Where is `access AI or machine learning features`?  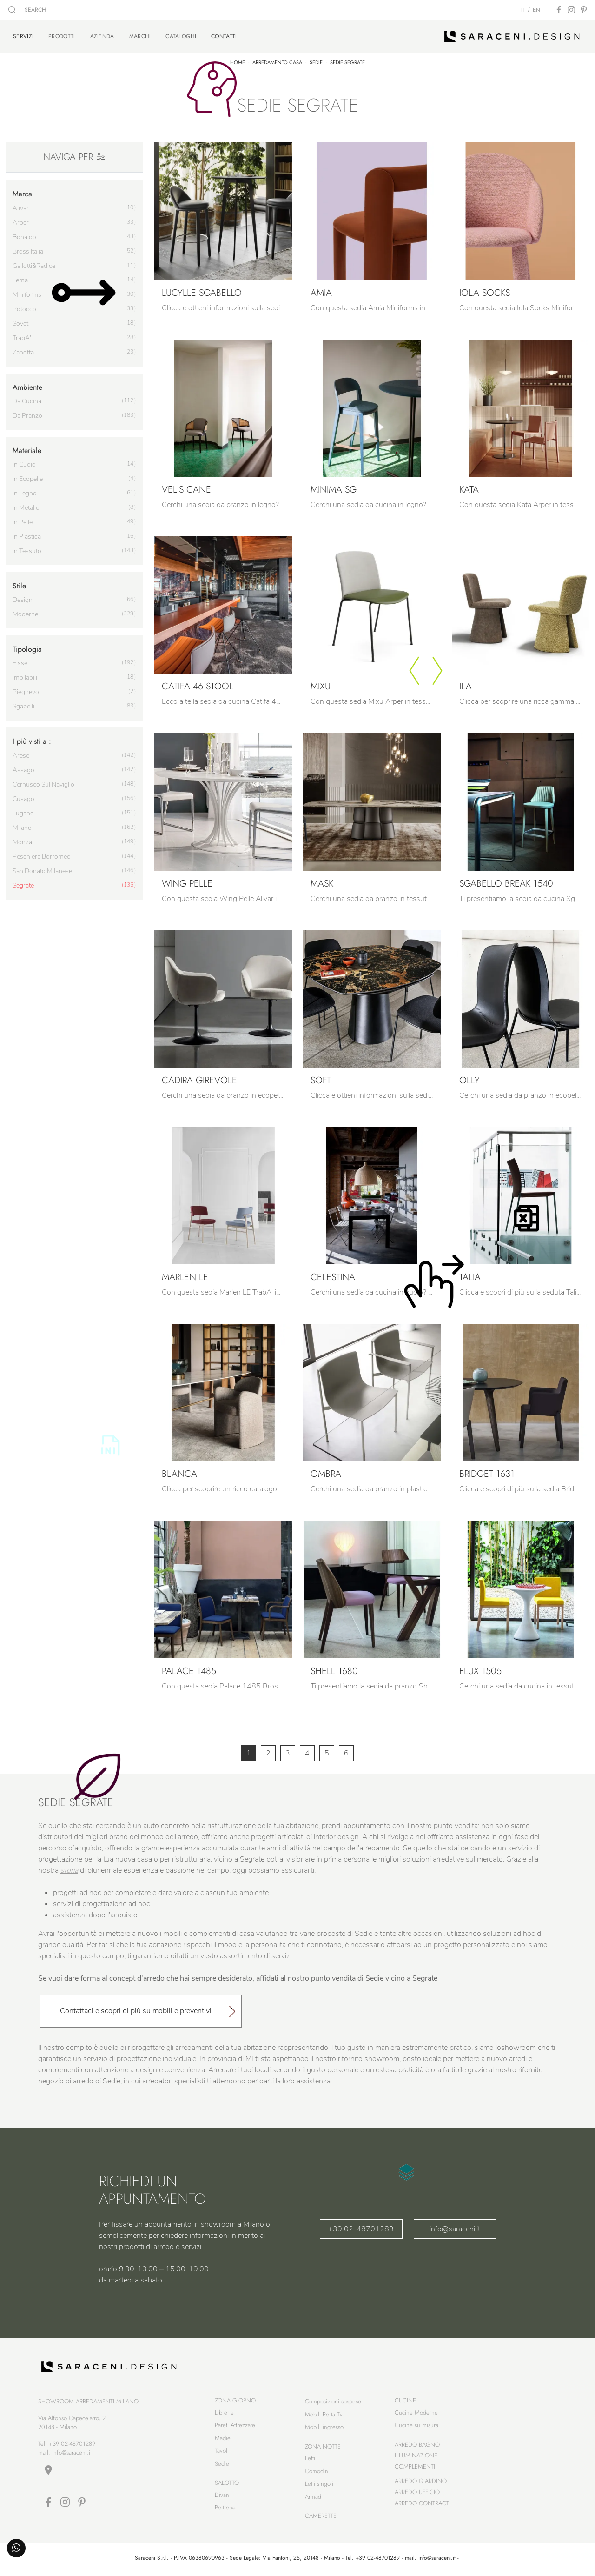
access AI or machine learning features is located at coordinates (213, 89).